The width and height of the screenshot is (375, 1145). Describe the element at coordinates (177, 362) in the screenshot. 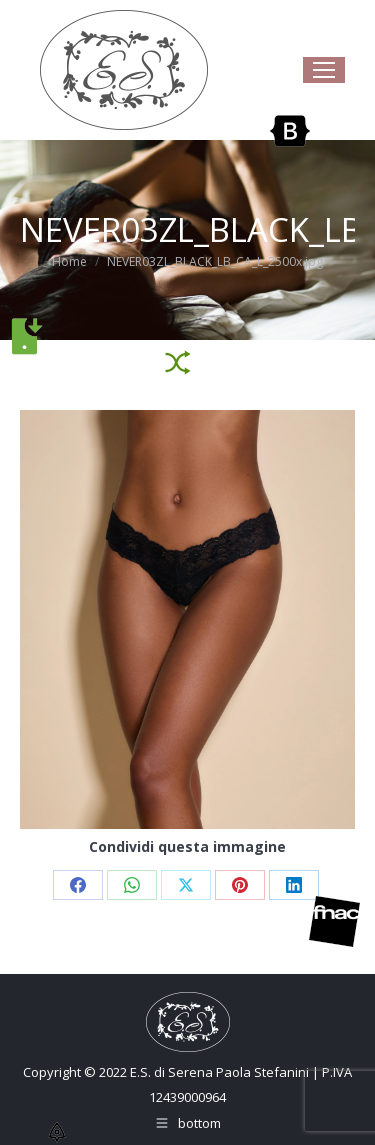

I see `shuffle playback order` at that location.